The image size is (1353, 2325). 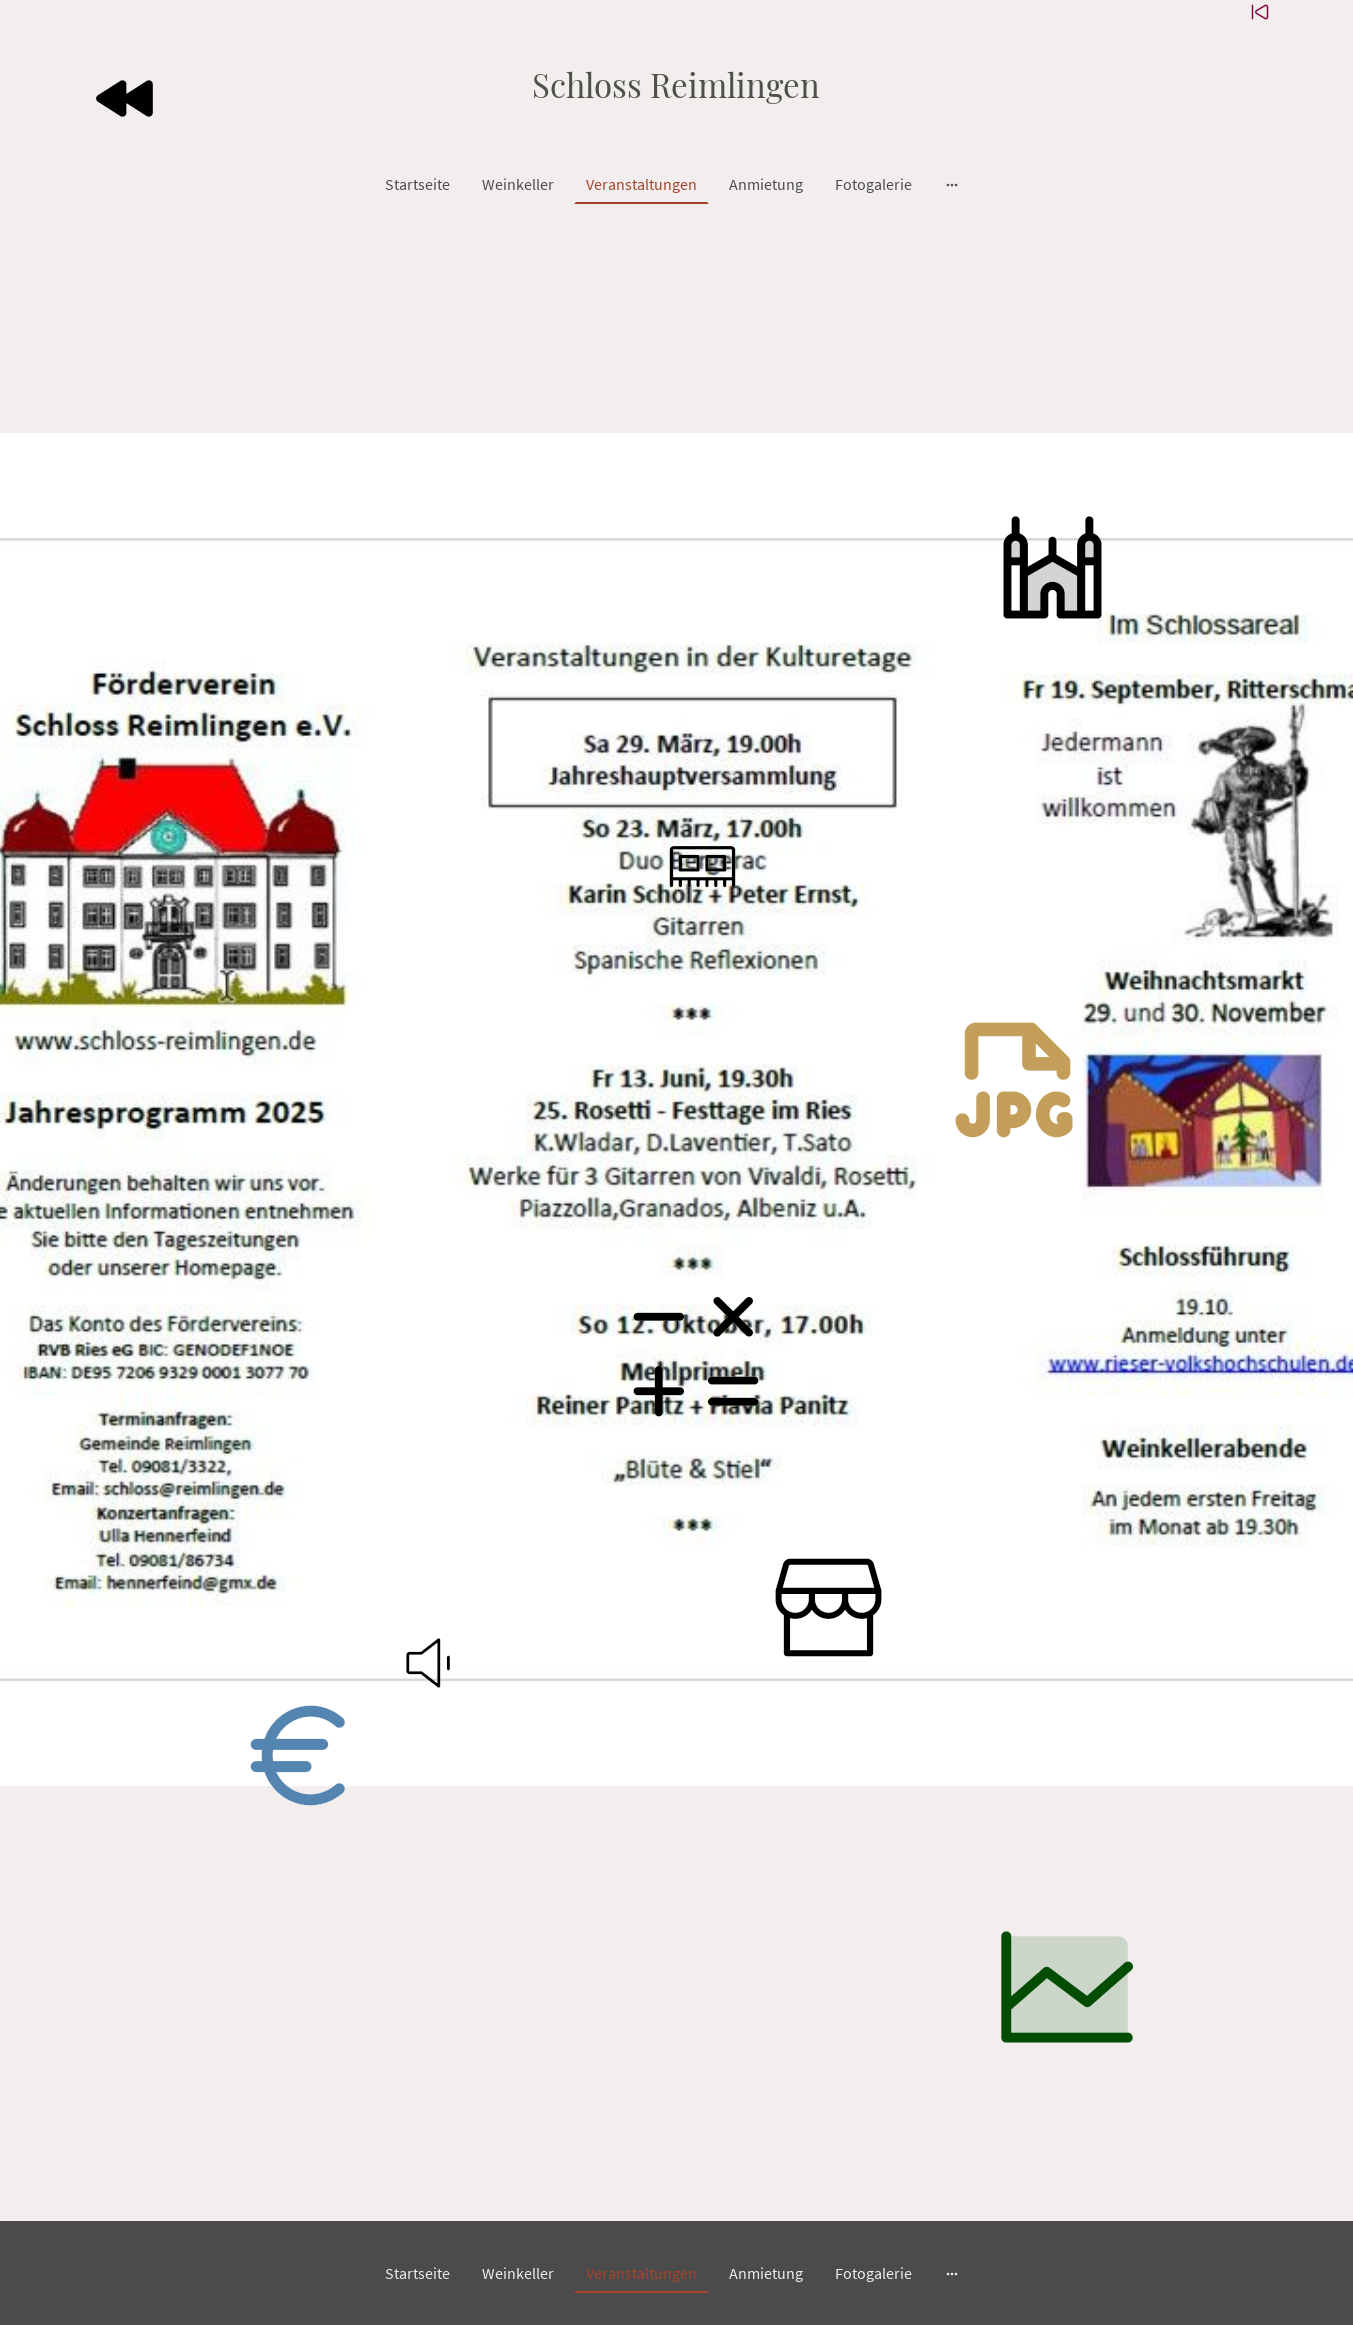 What do you see at coordinates (828, 1607) in the screenshot?
I see `browse the online store or marketplace` at bounding box center [828, 1607].